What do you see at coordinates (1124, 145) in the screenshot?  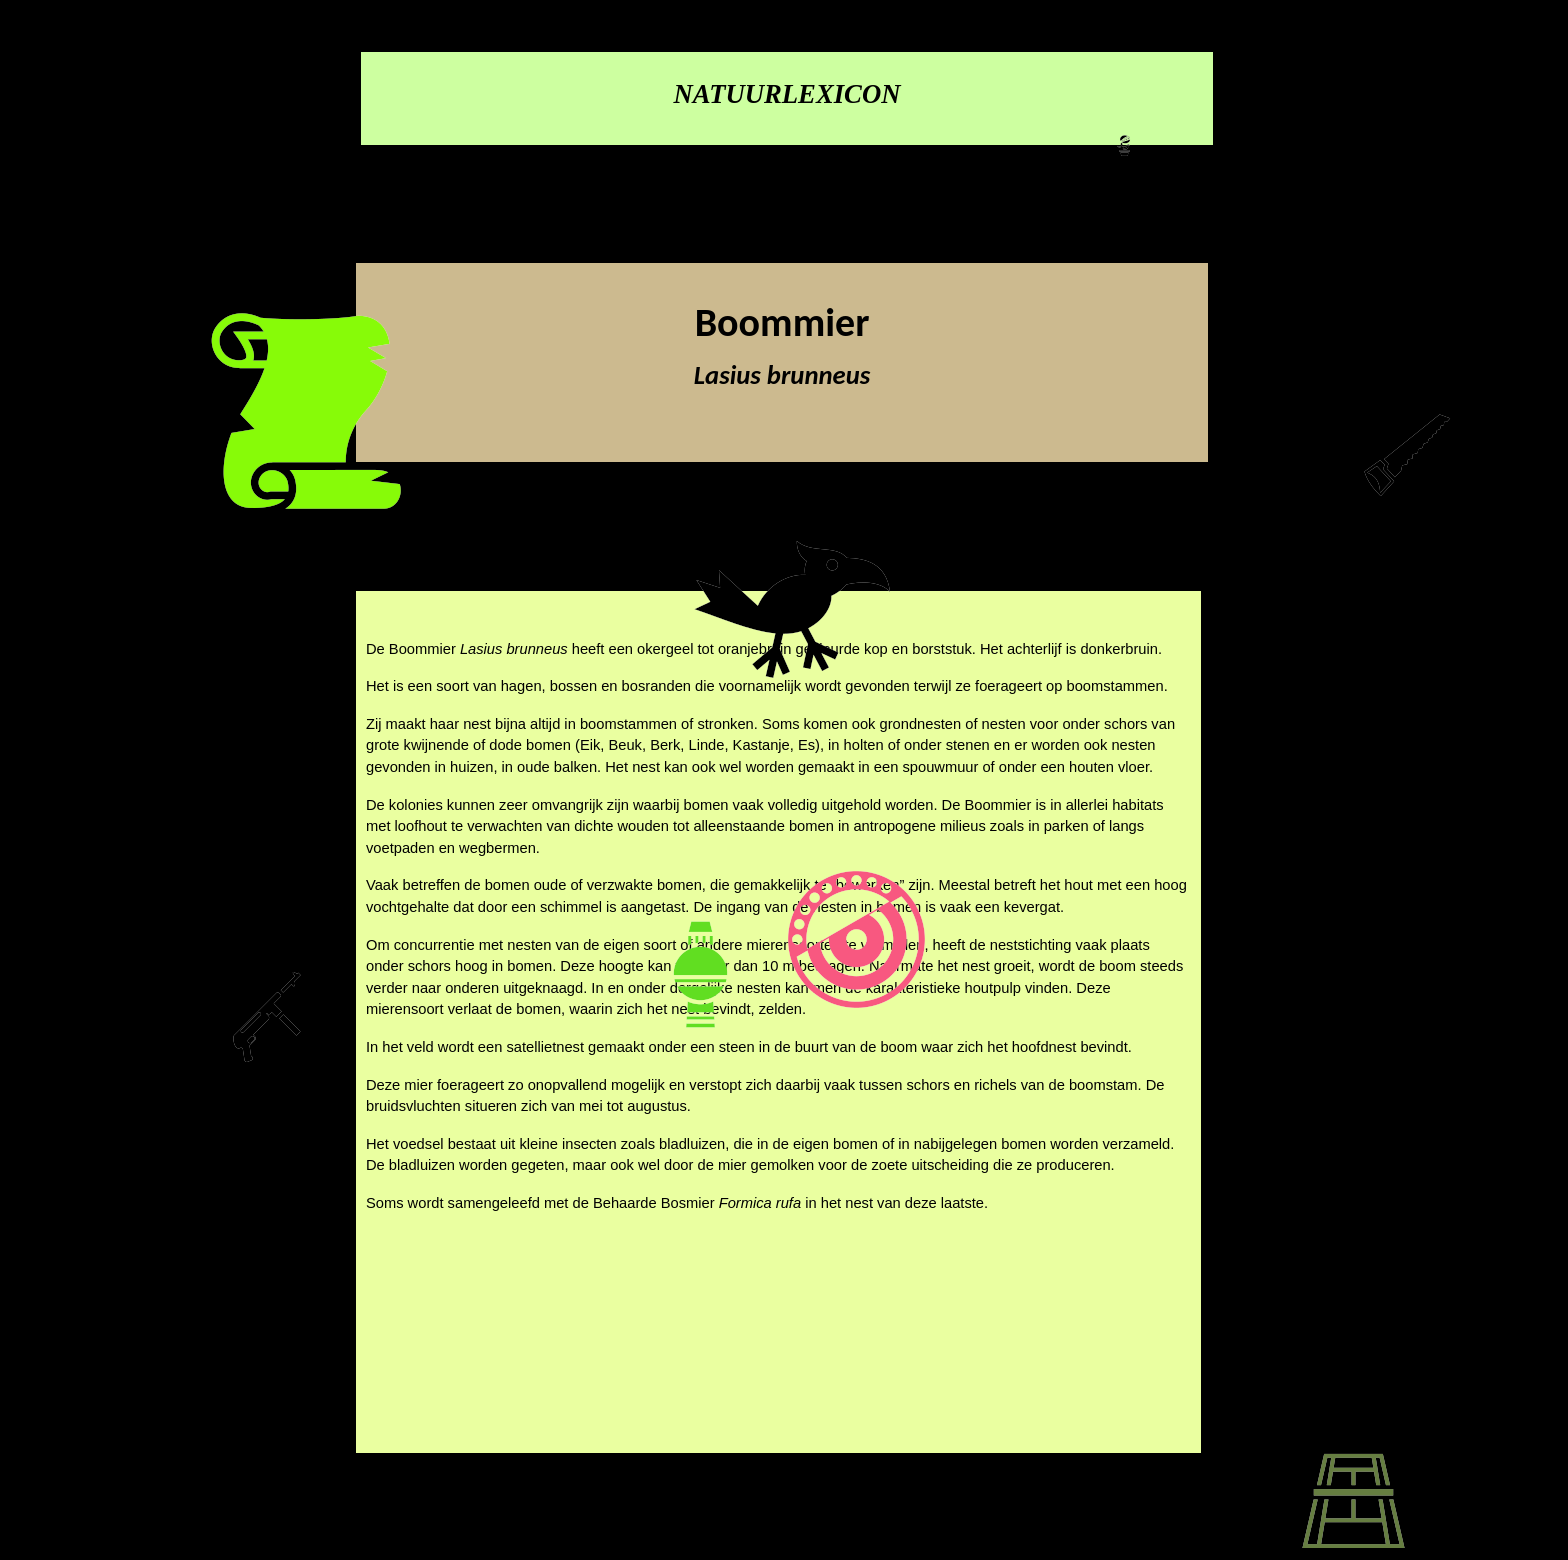 I see `represents a carnivorous plant item or creature in a game` at bounding box center [1124, 145].